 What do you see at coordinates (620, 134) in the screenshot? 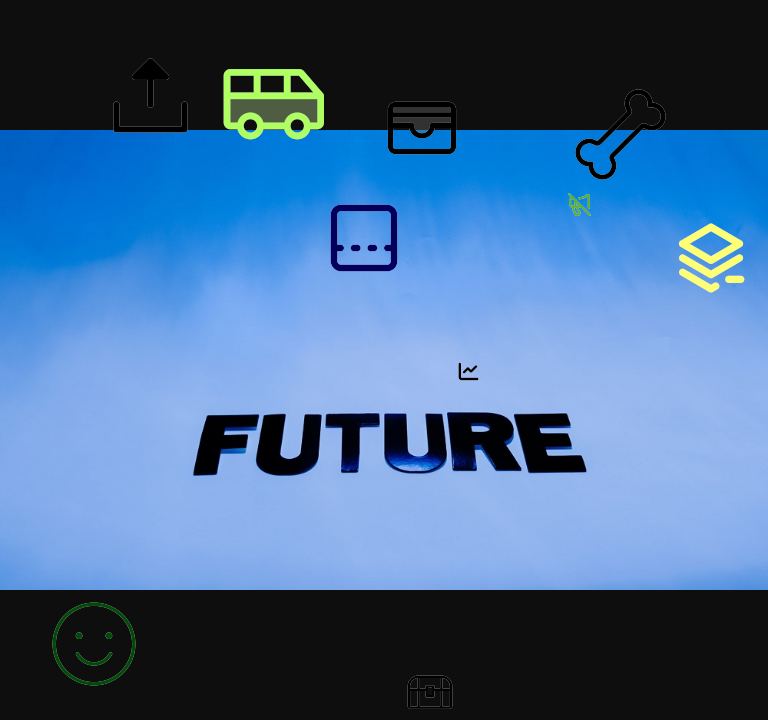
I see `access pet-related features or settings` at bounding box center [620, 134].